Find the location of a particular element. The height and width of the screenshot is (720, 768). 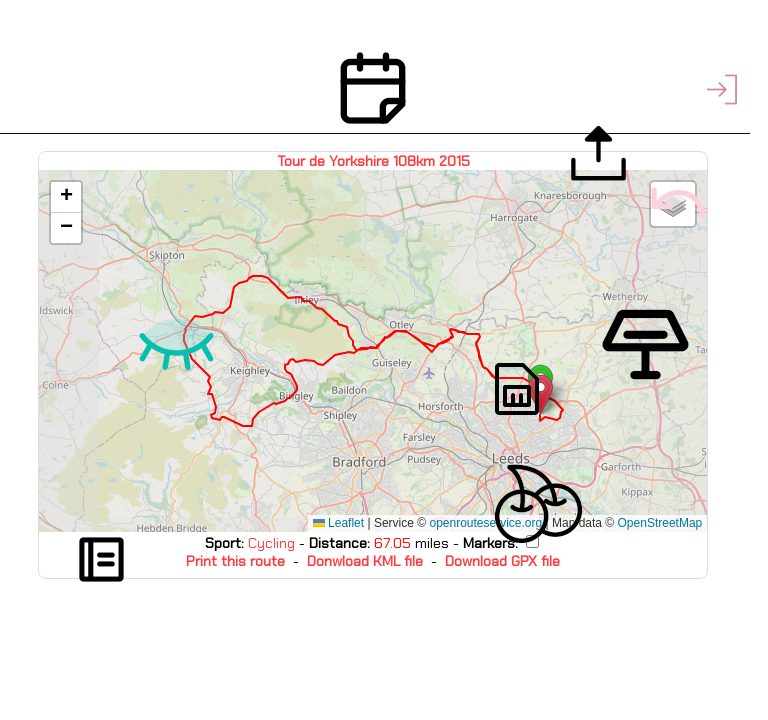

open notes or notebook is located at coordinates (101, 559).